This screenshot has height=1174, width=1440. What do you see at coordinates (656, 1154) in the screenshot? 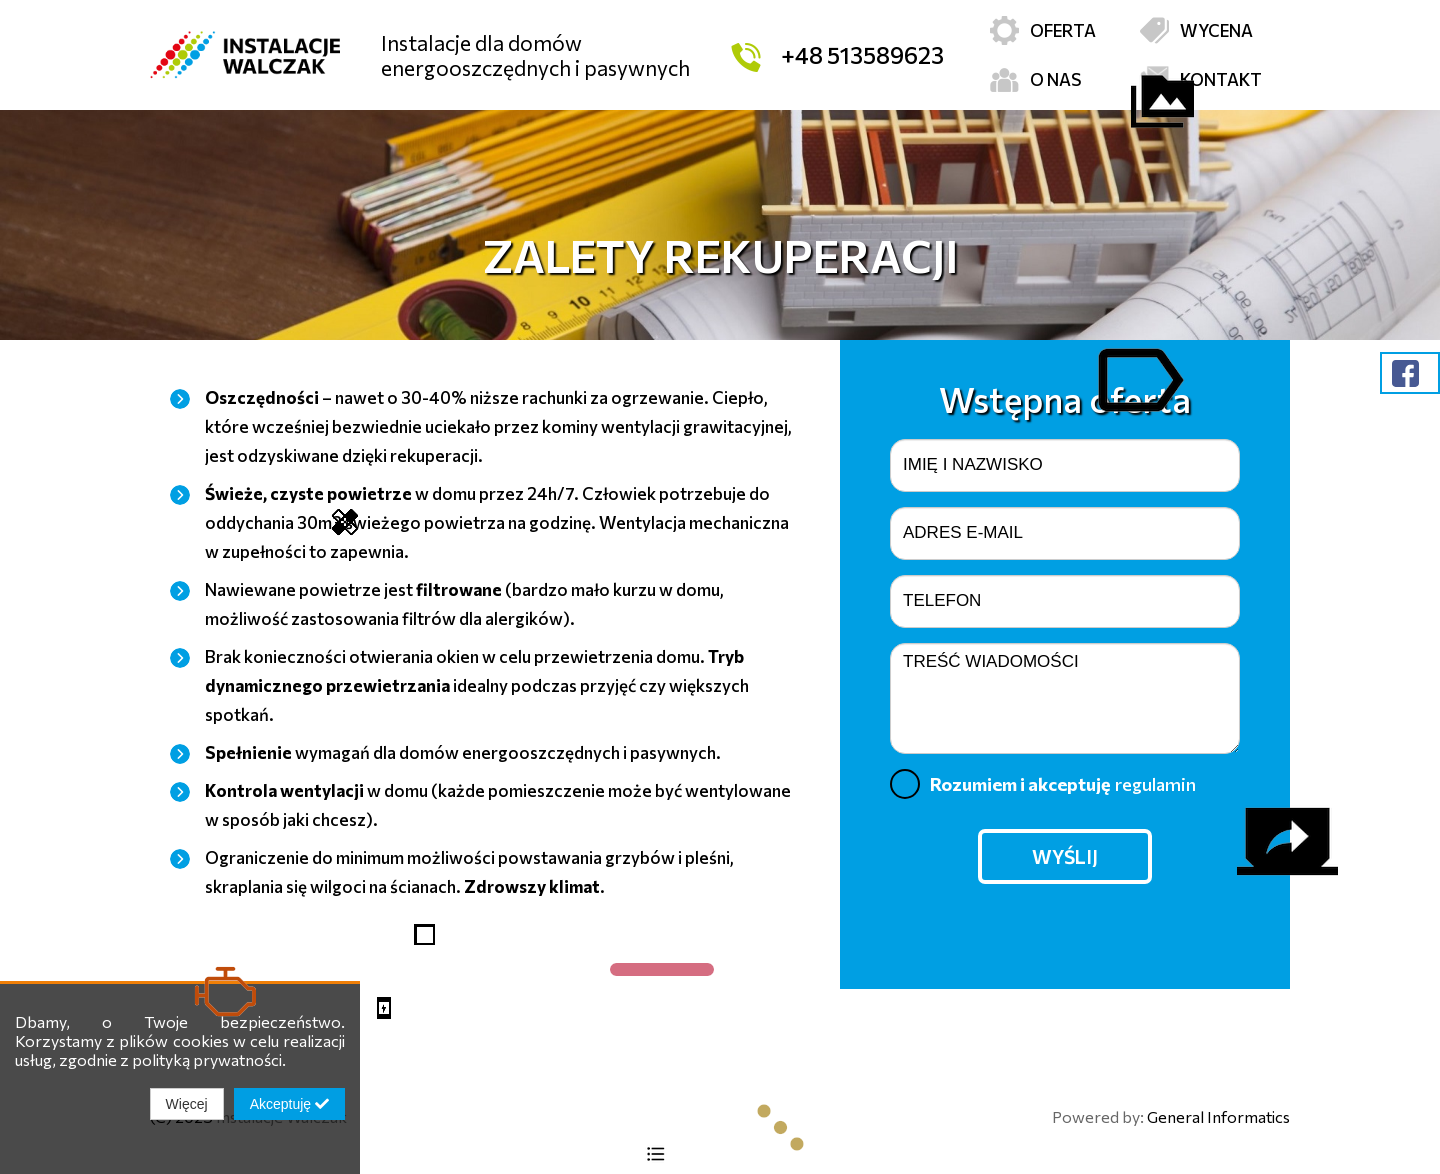
I see `view items as a bulleted list` at bounding box center [656, 1154].